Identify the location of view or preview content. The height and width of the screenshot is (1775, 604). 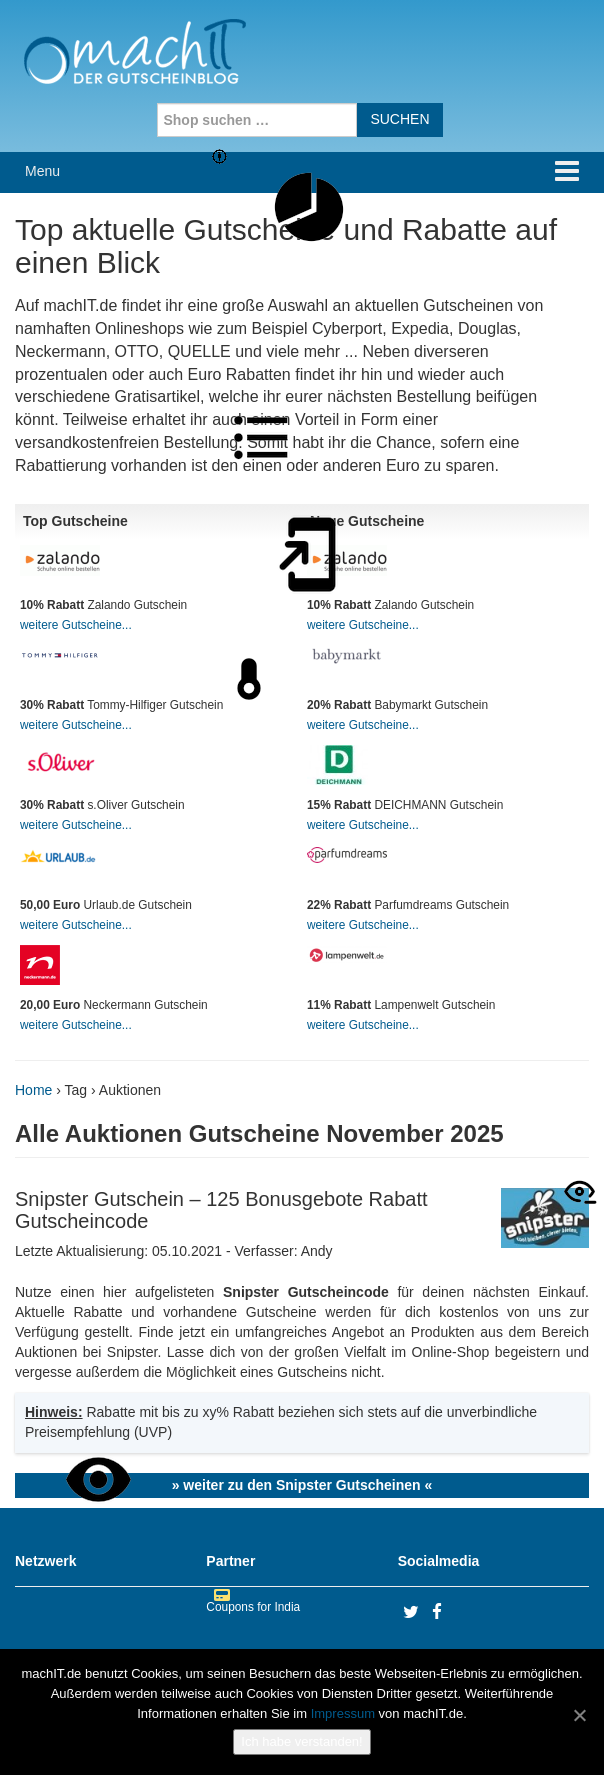
(98, 1479).